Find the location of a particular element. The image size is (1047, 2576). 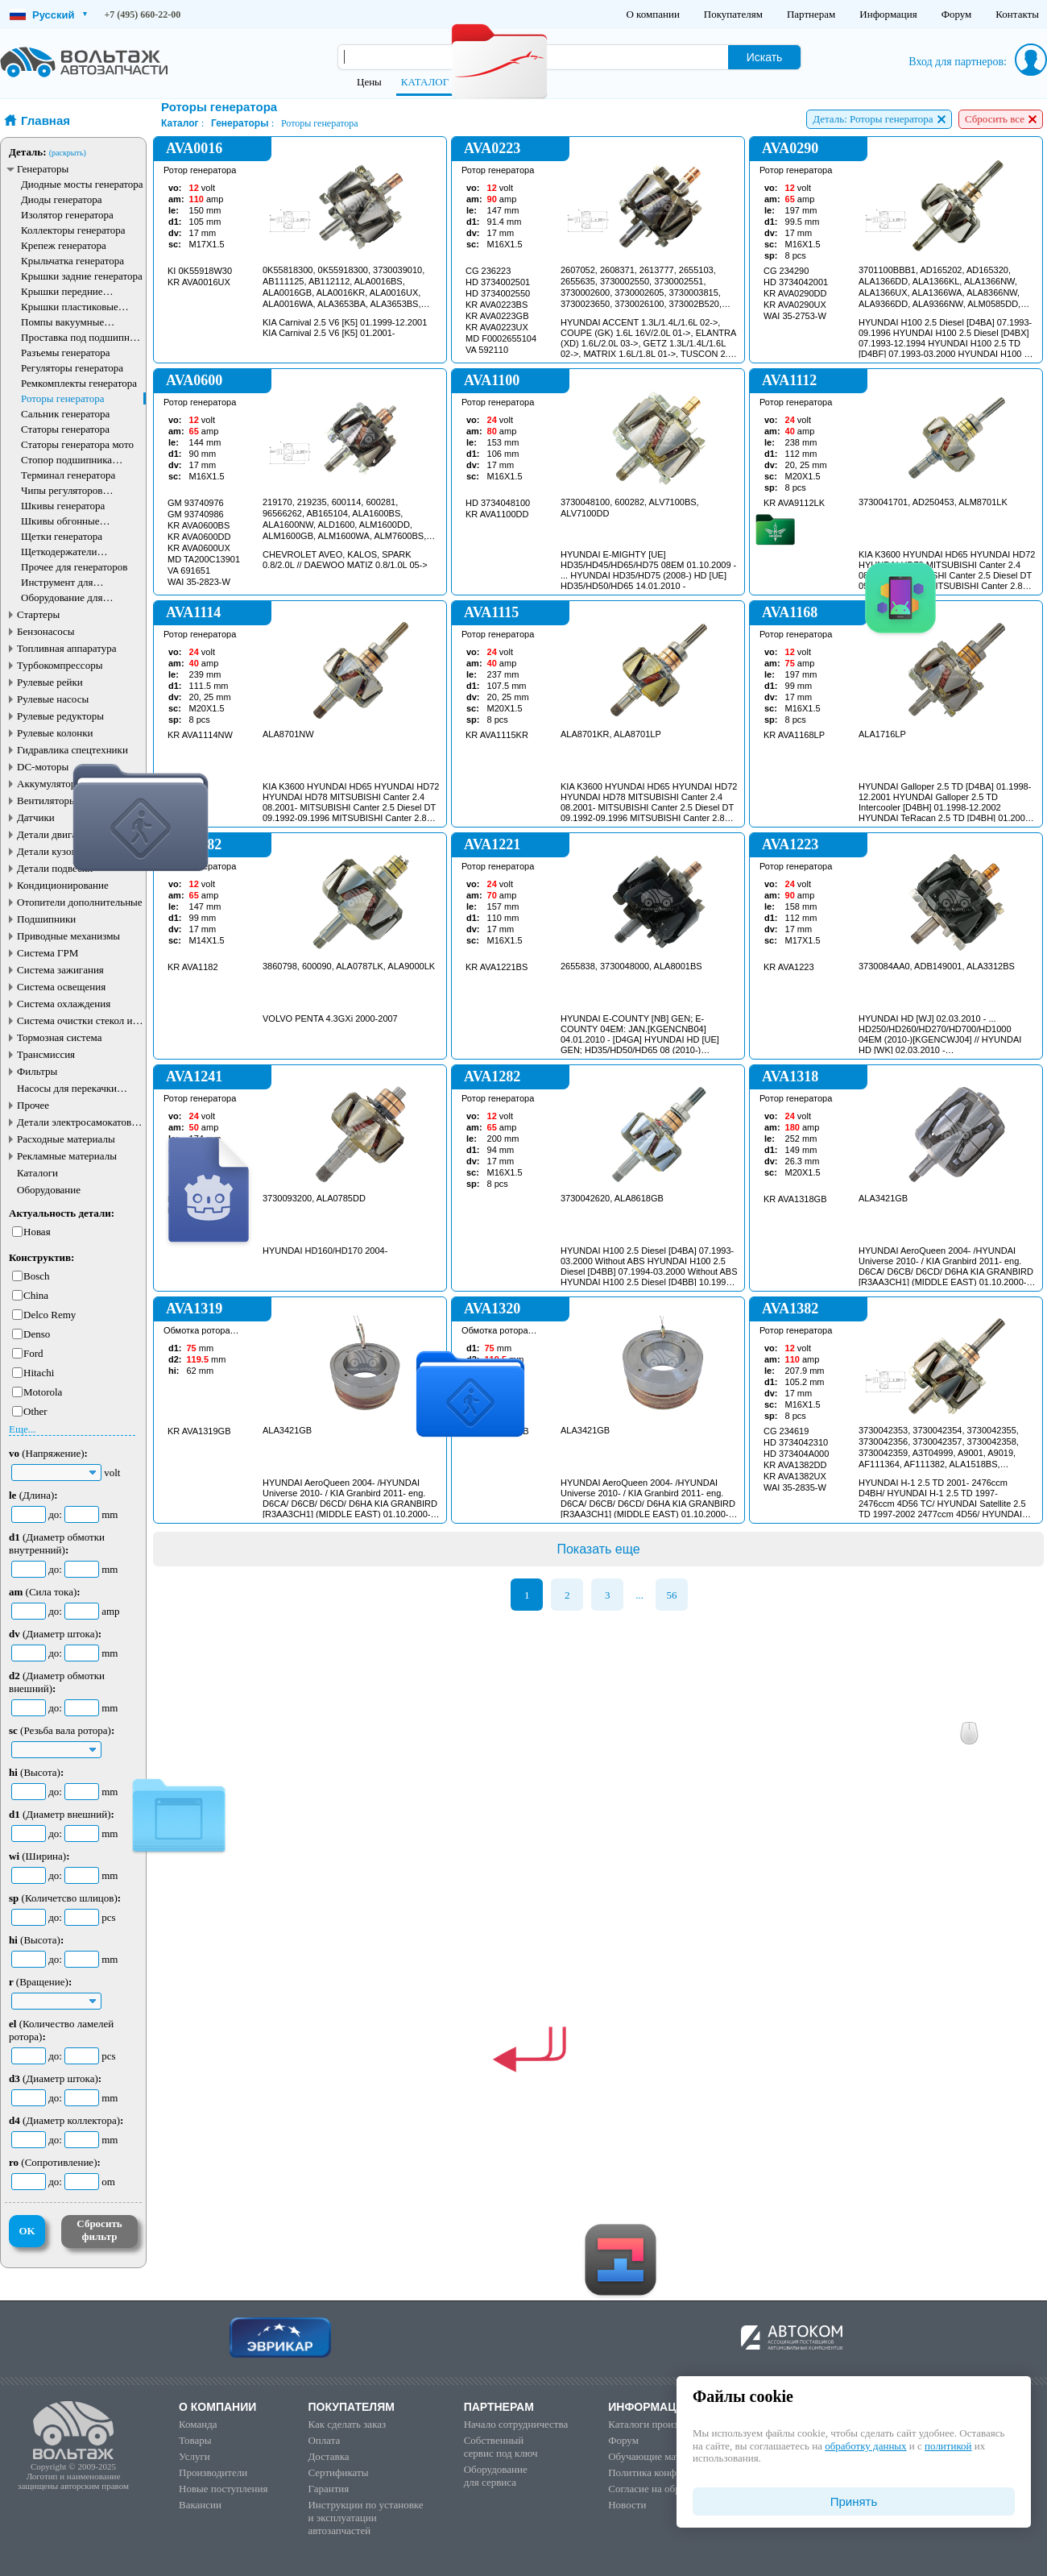

open bitdefender security folder is located at coordinates (499, 64).